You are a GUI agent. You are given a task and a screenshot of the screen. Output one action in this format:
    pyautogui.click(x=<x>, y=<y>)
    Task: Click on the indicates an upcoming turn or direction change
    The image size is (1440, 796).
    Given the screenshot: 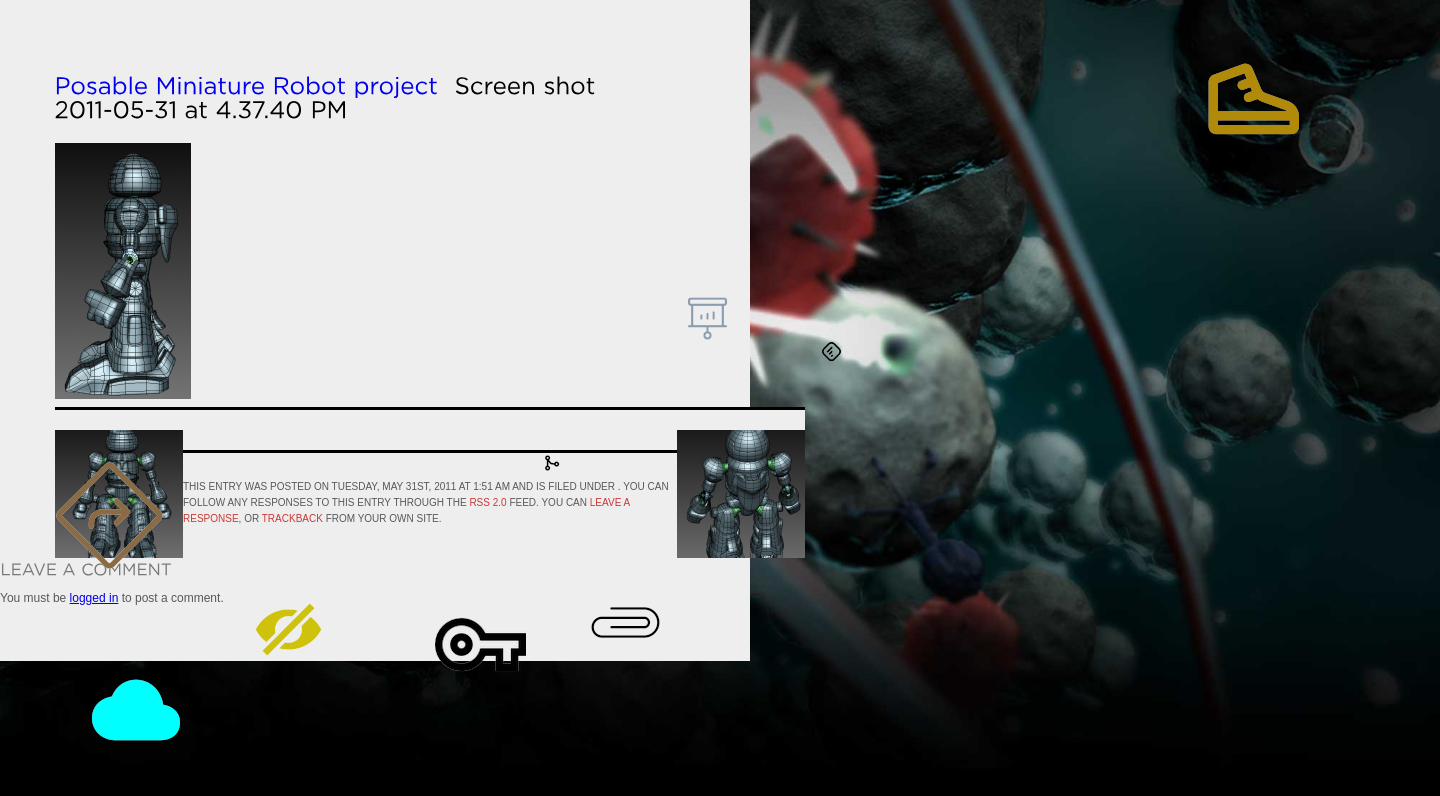 What is the action you would take?
    pyautogui.click(x=109, y=515)
    